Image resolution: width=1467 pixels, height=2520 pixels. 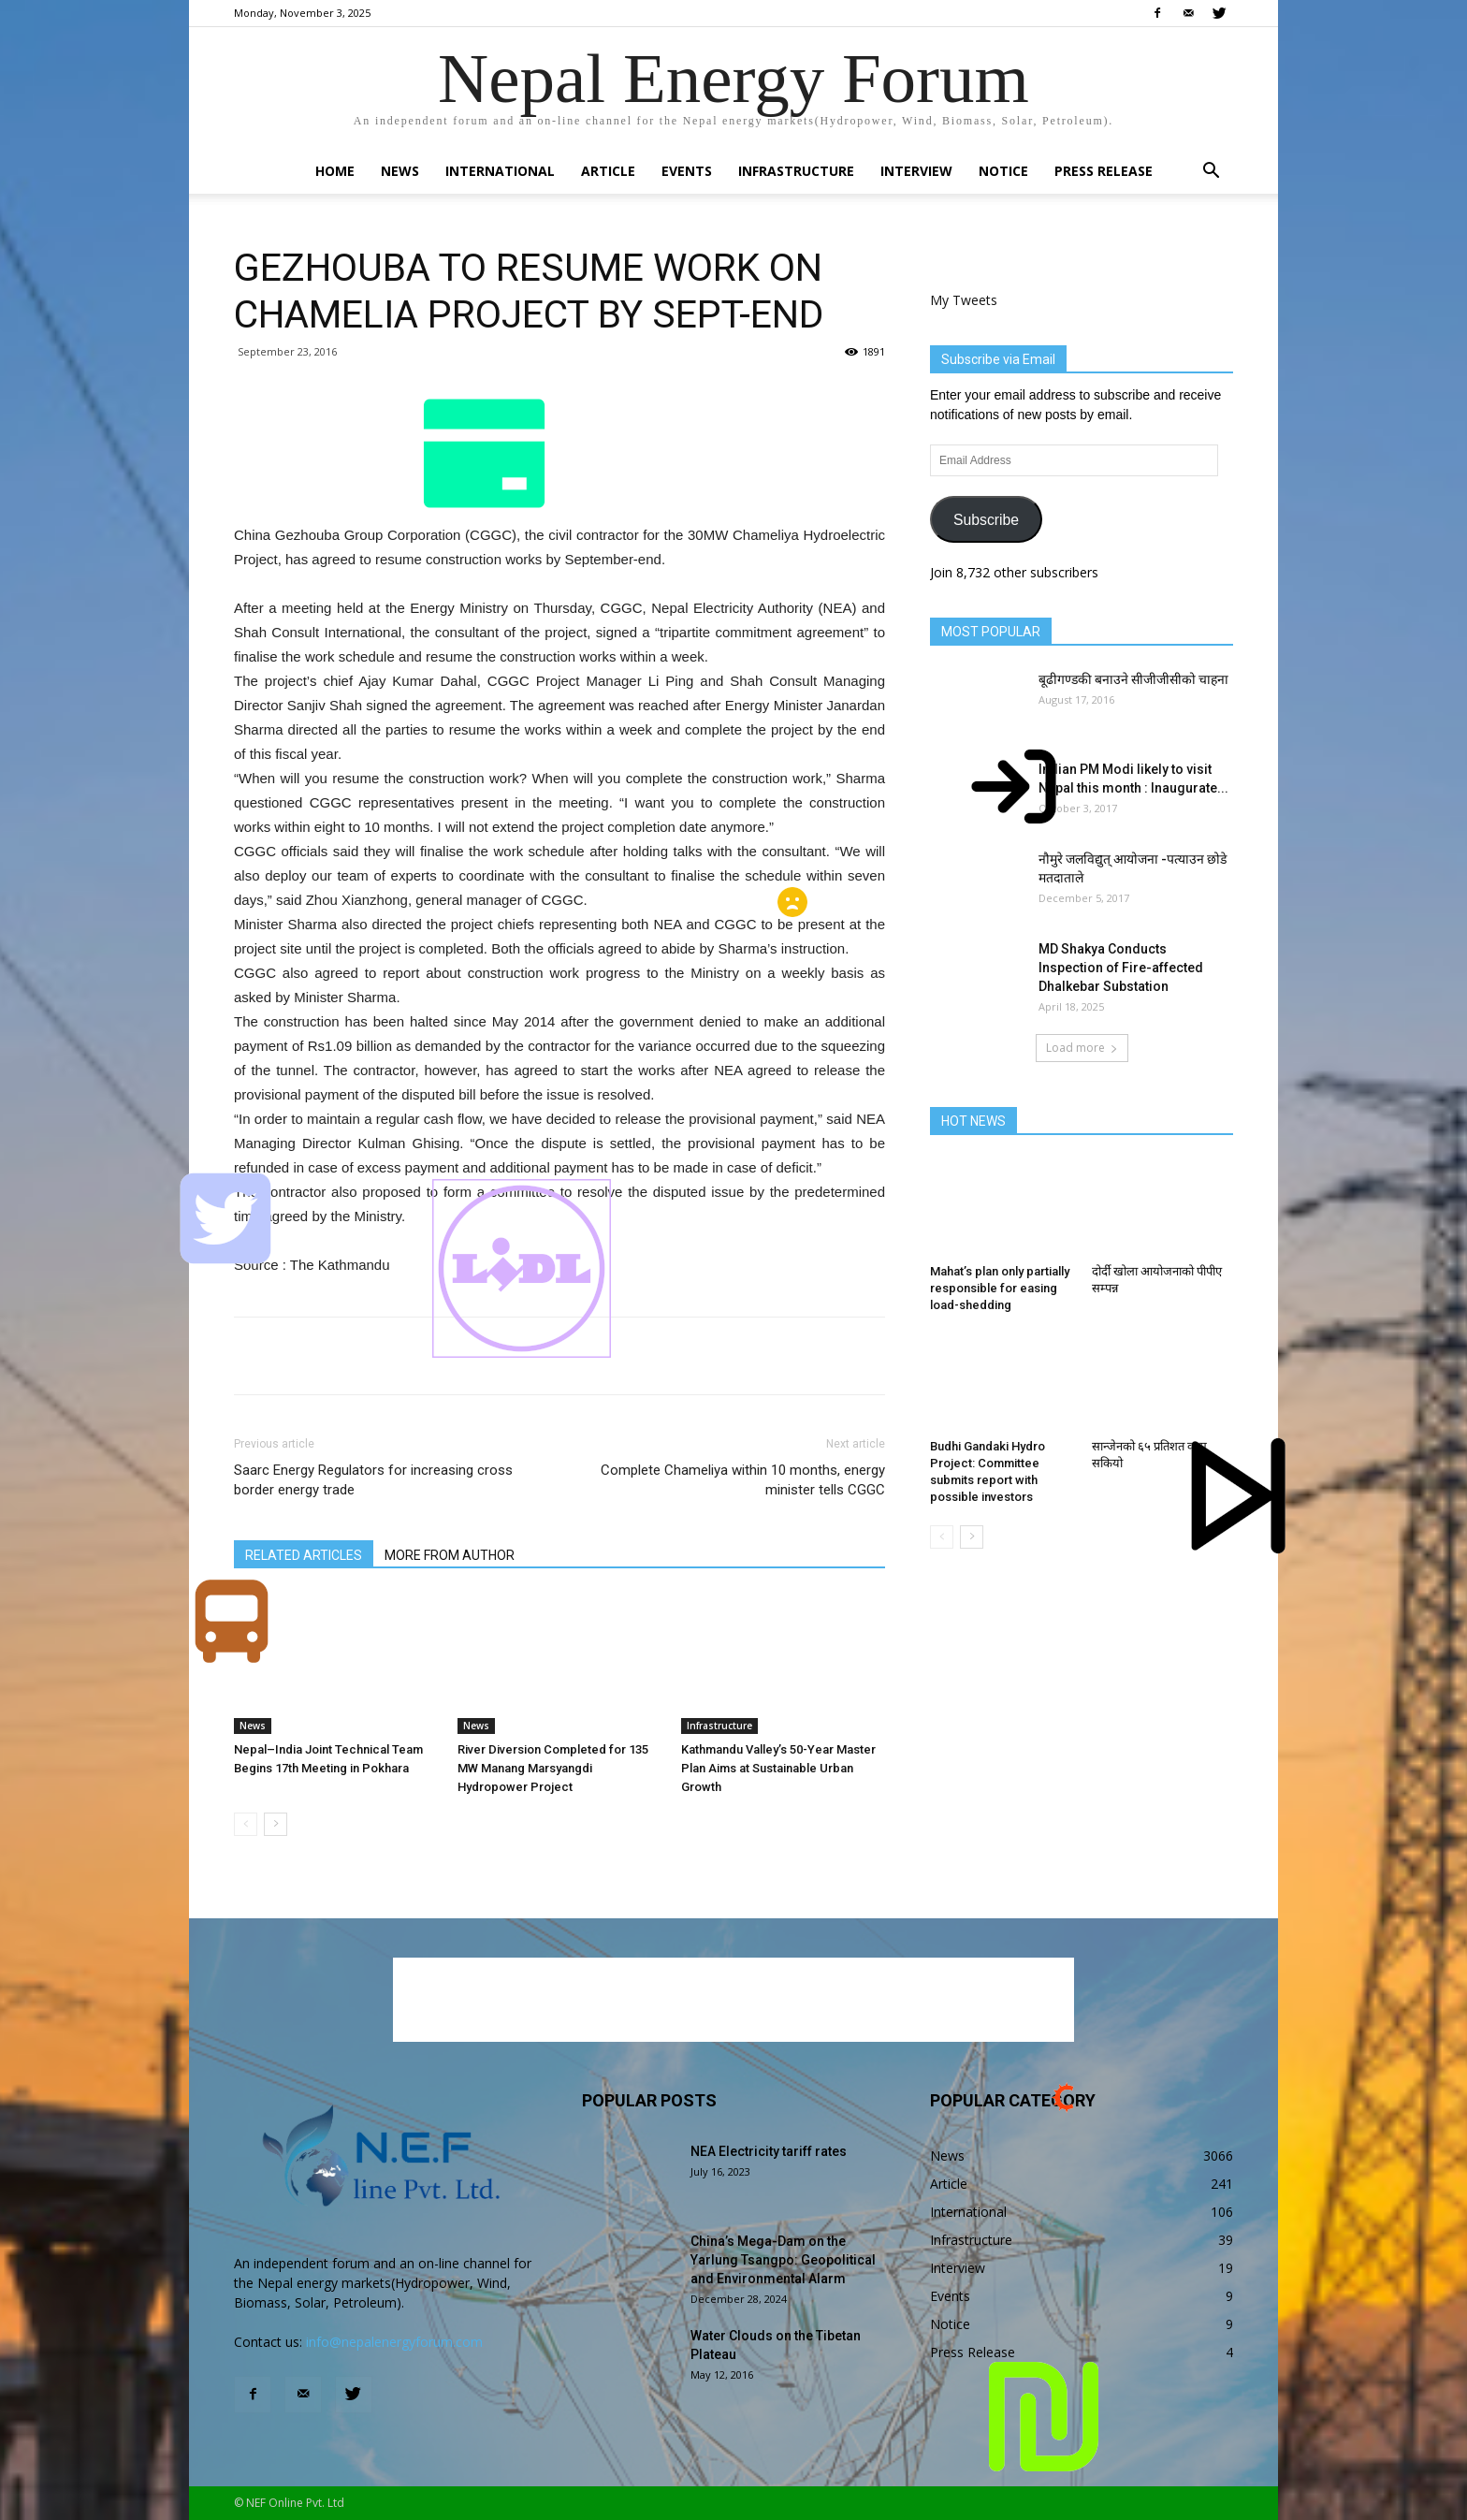 What do you see at coordinates (1242, 1495) in the screenshot?
I see `skip to the next track` at bounding box center [1242, 1495].